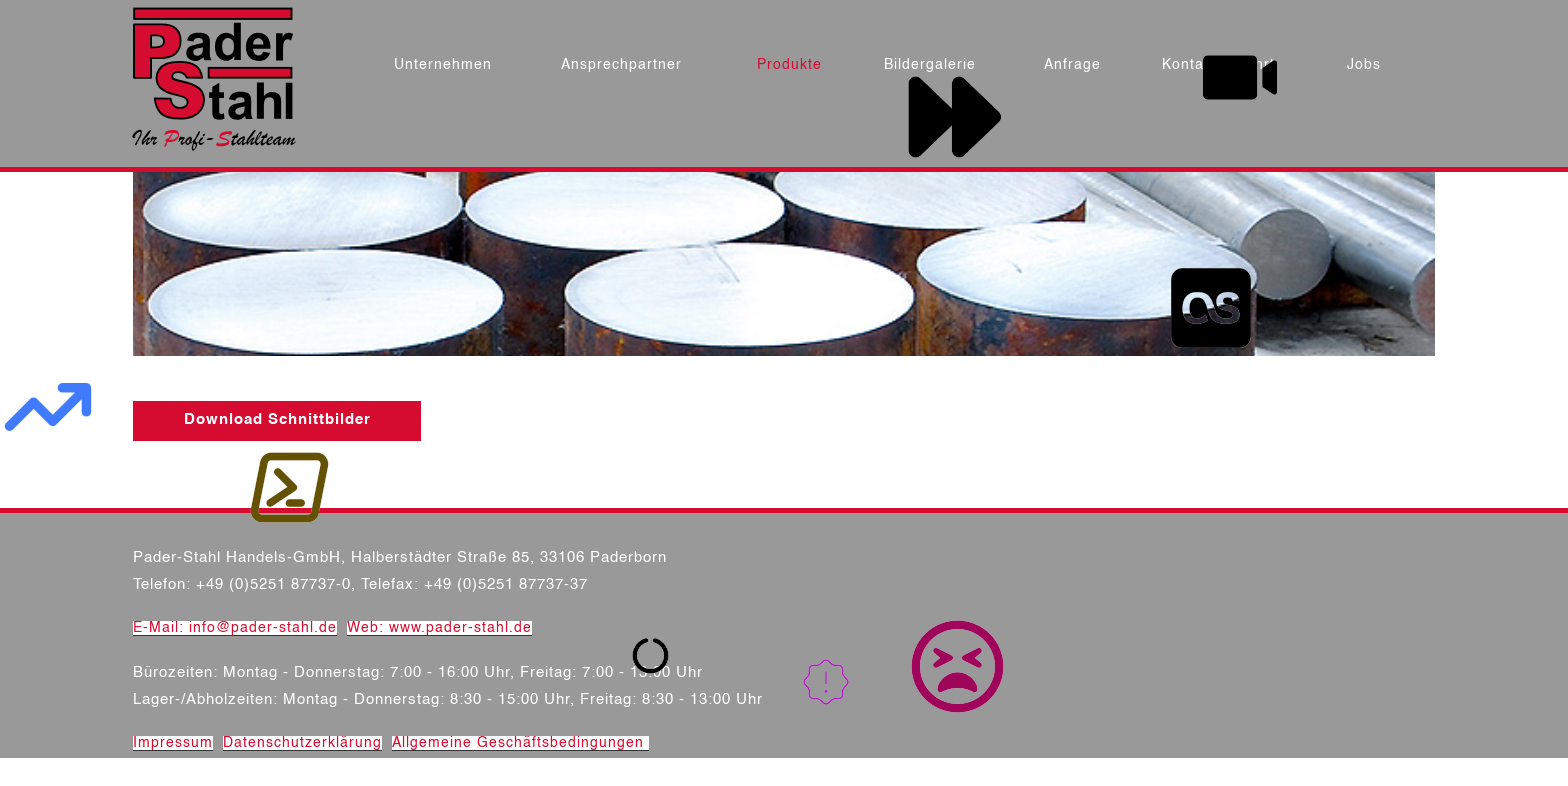  Describe the element at coordinates (1211, 308) in the screenshot. I see `open Last.fm profile or music scrobbling` at that location.